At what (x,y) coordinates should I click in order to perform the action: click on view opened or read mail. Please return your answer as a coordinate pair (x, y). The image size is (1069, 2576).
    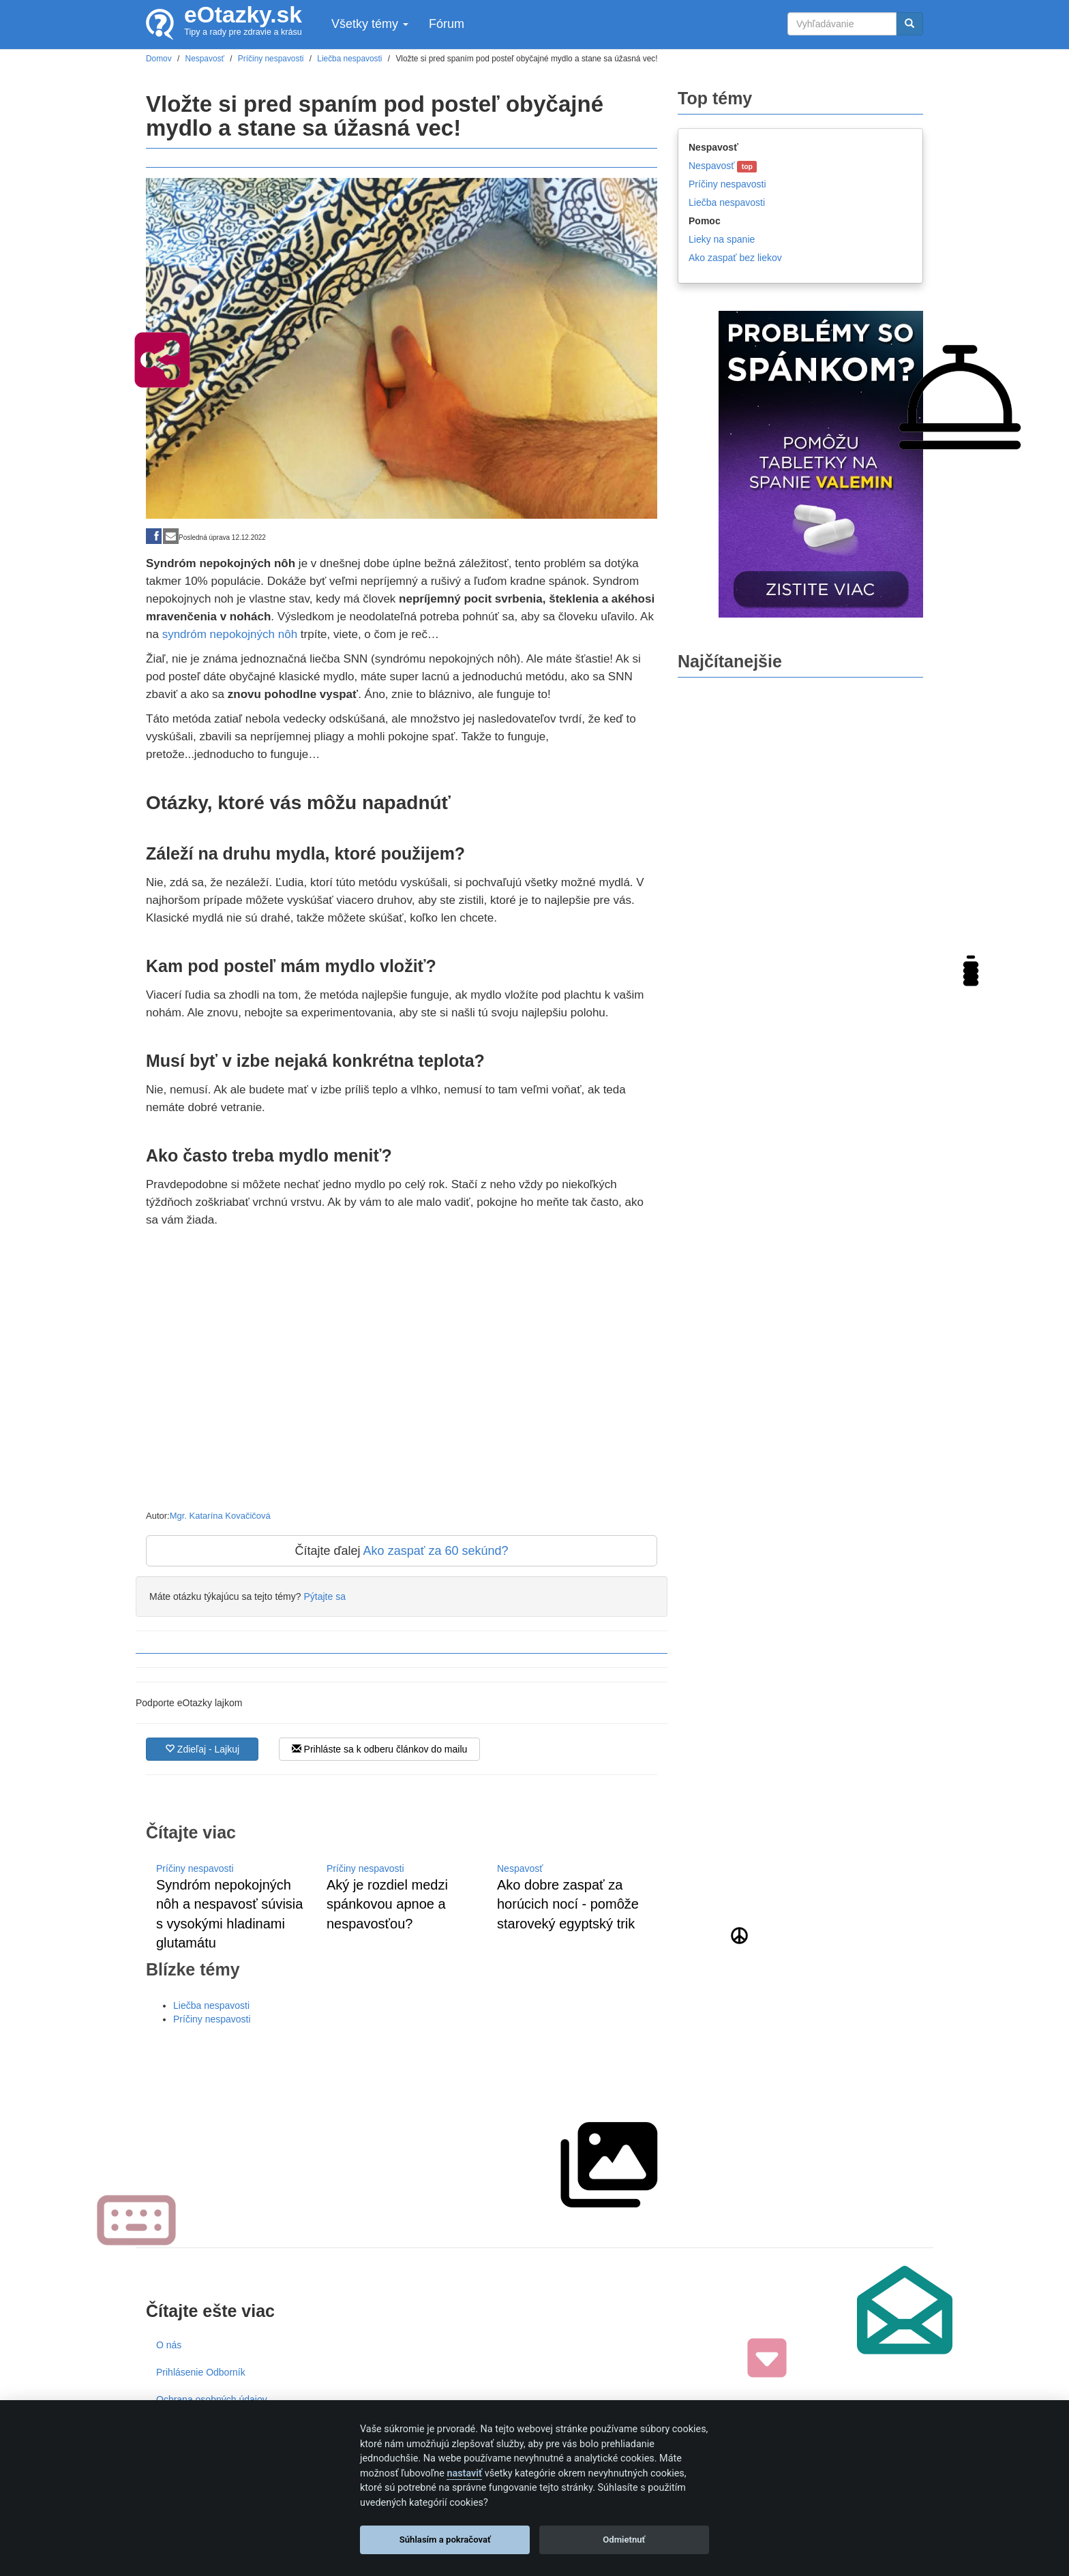
    Looking at the image, I should click on (905, 2314).